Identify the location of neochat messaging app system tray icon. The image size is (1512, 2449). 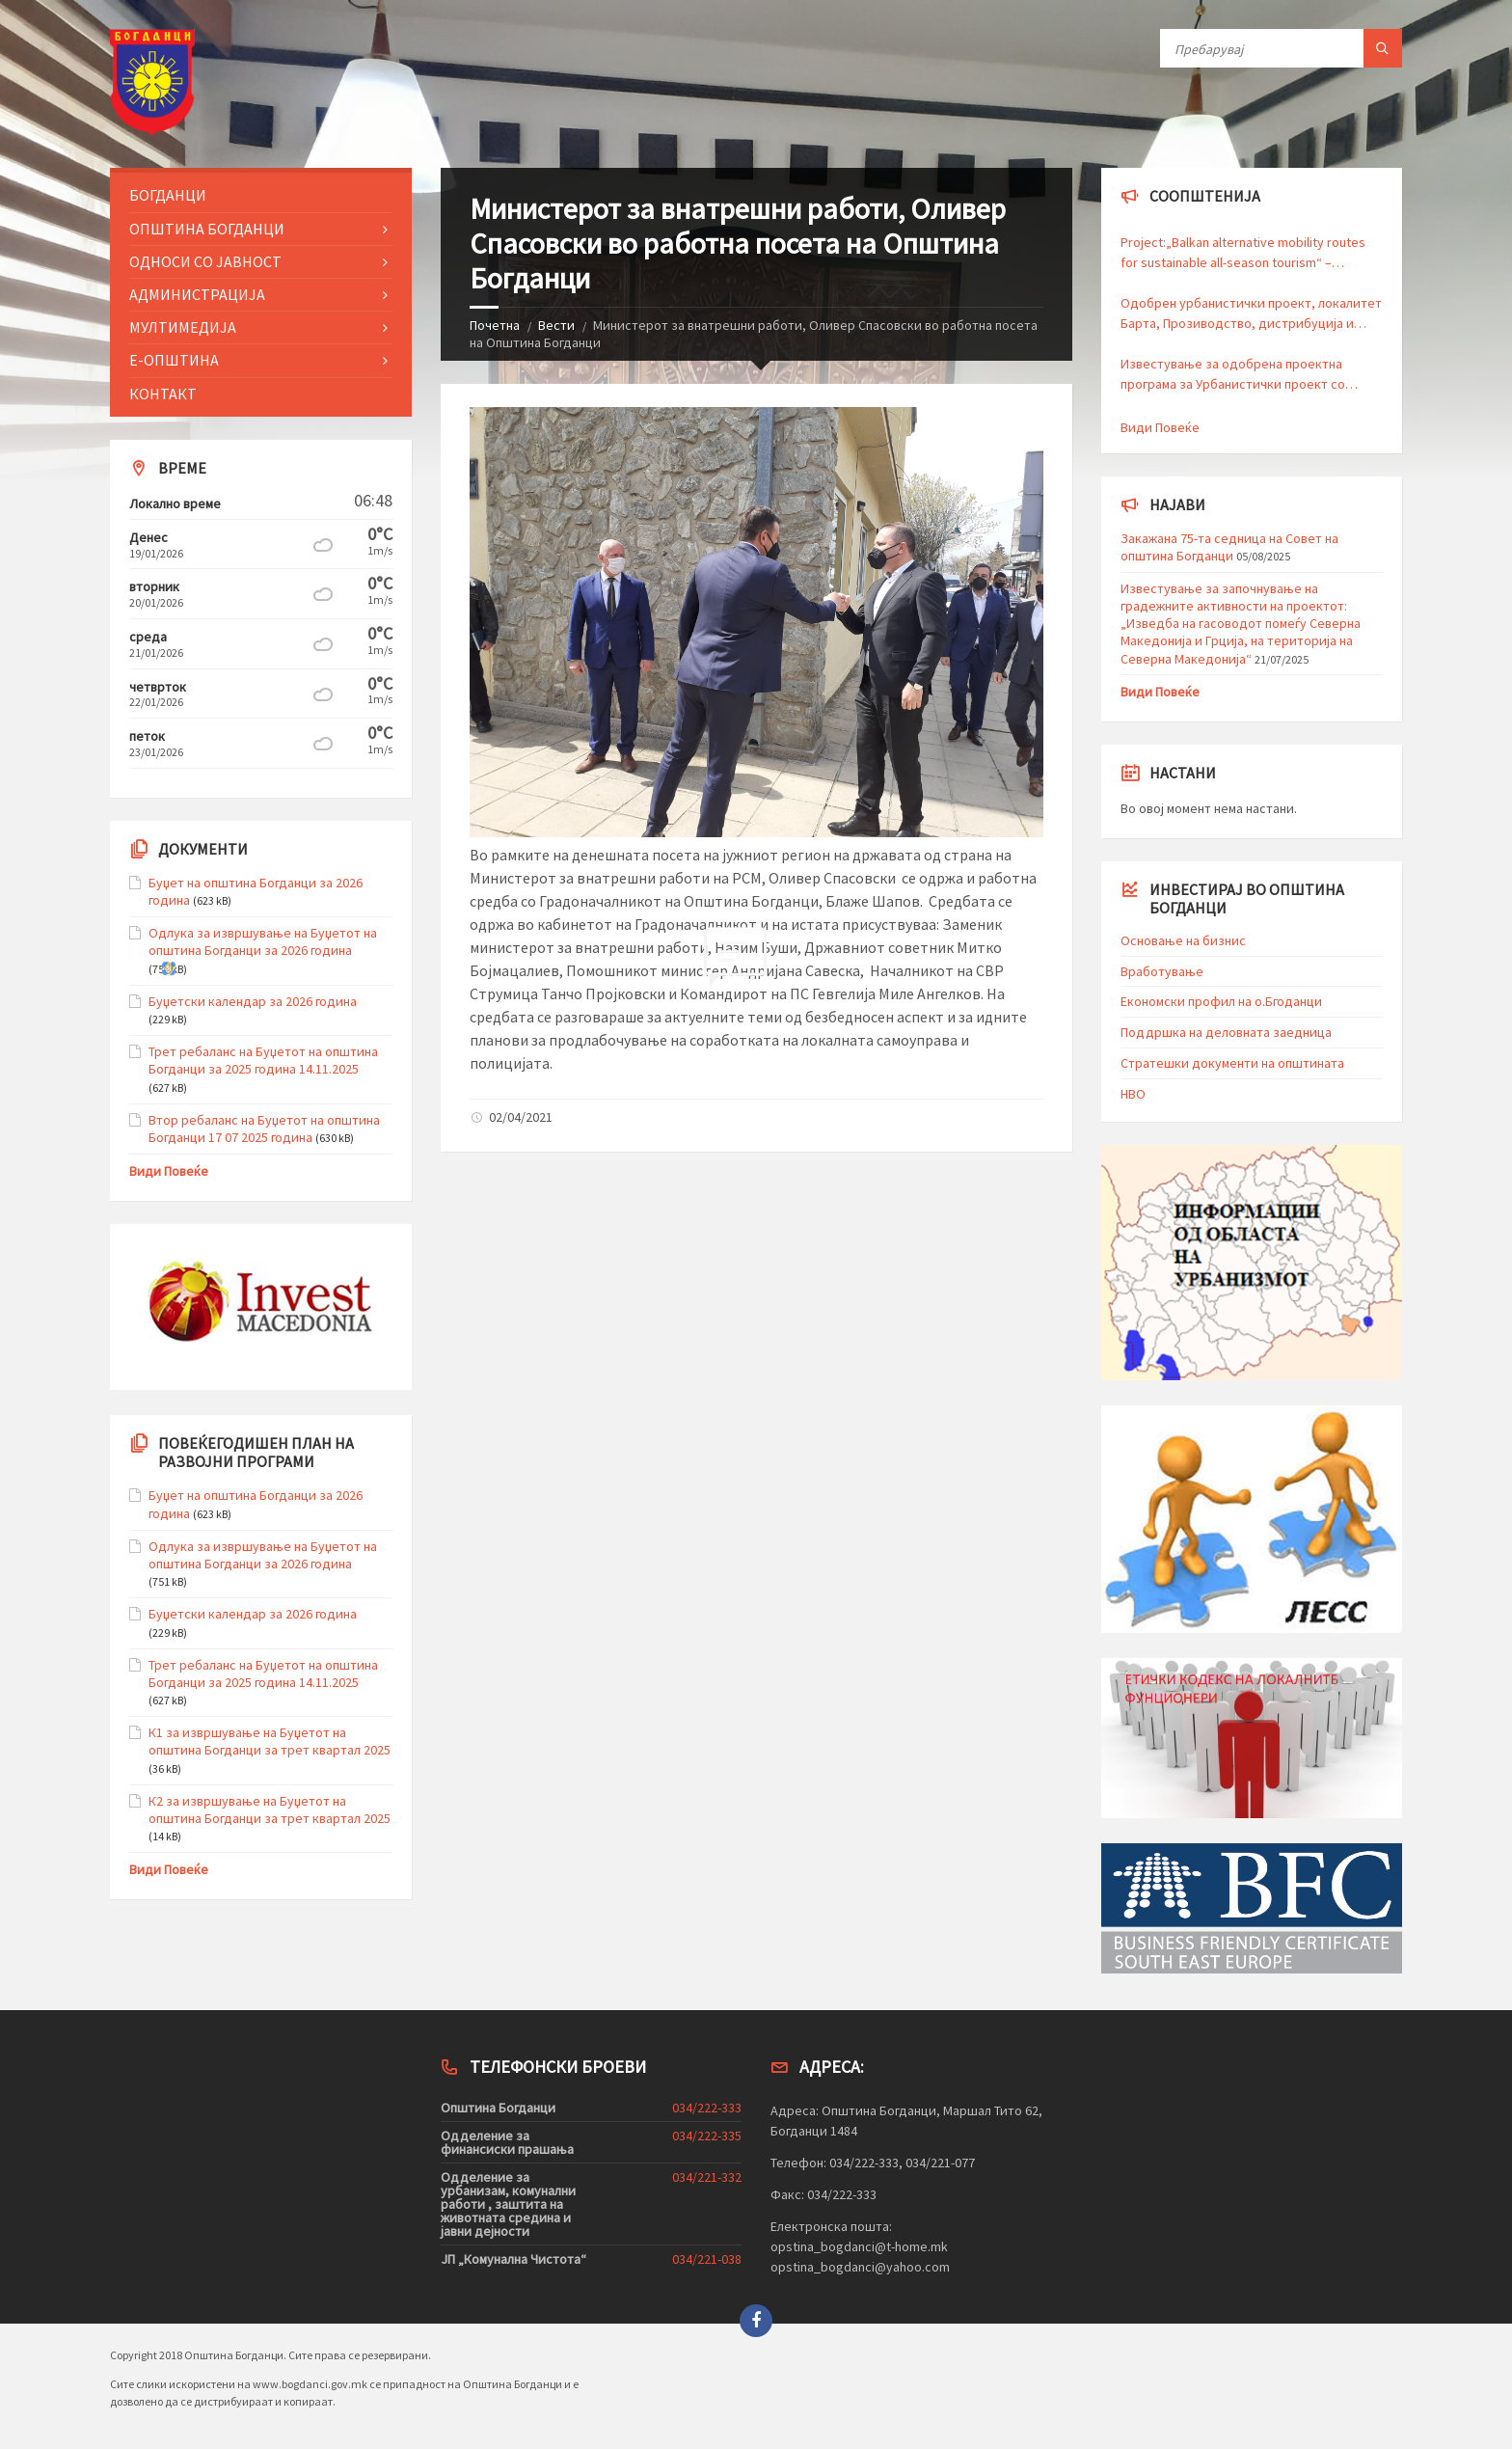
(735, 957).